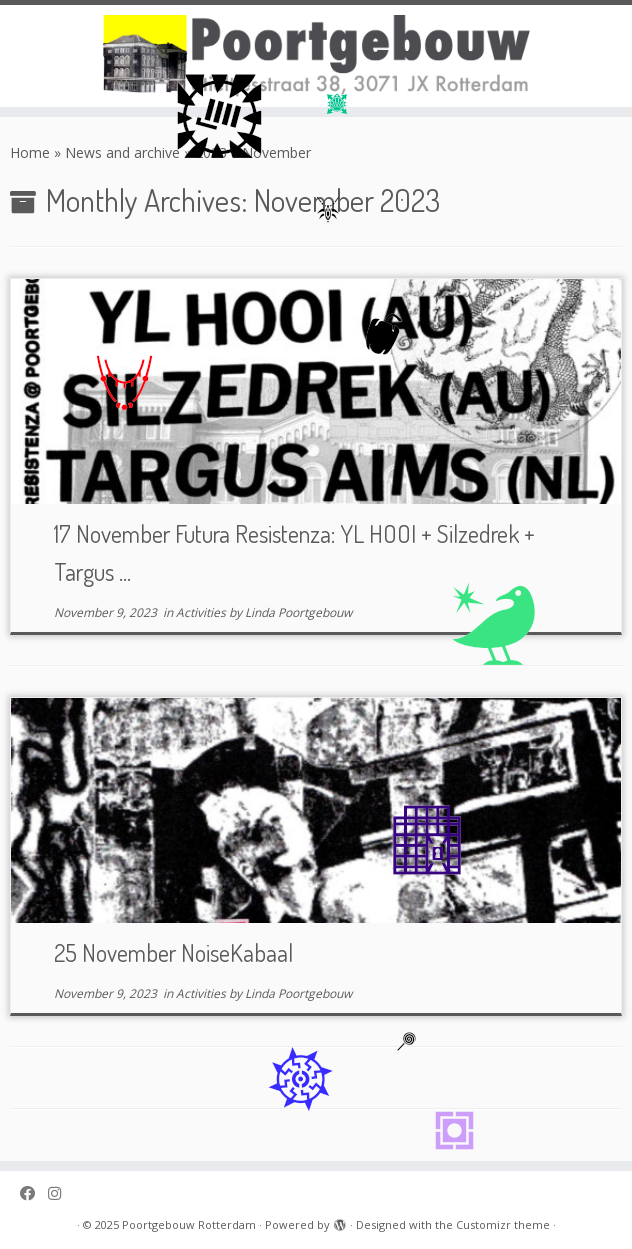 The height and width of the screenshot is (1249, 632). I want to click on indicates a trapped or captured state, so click(427, 836).